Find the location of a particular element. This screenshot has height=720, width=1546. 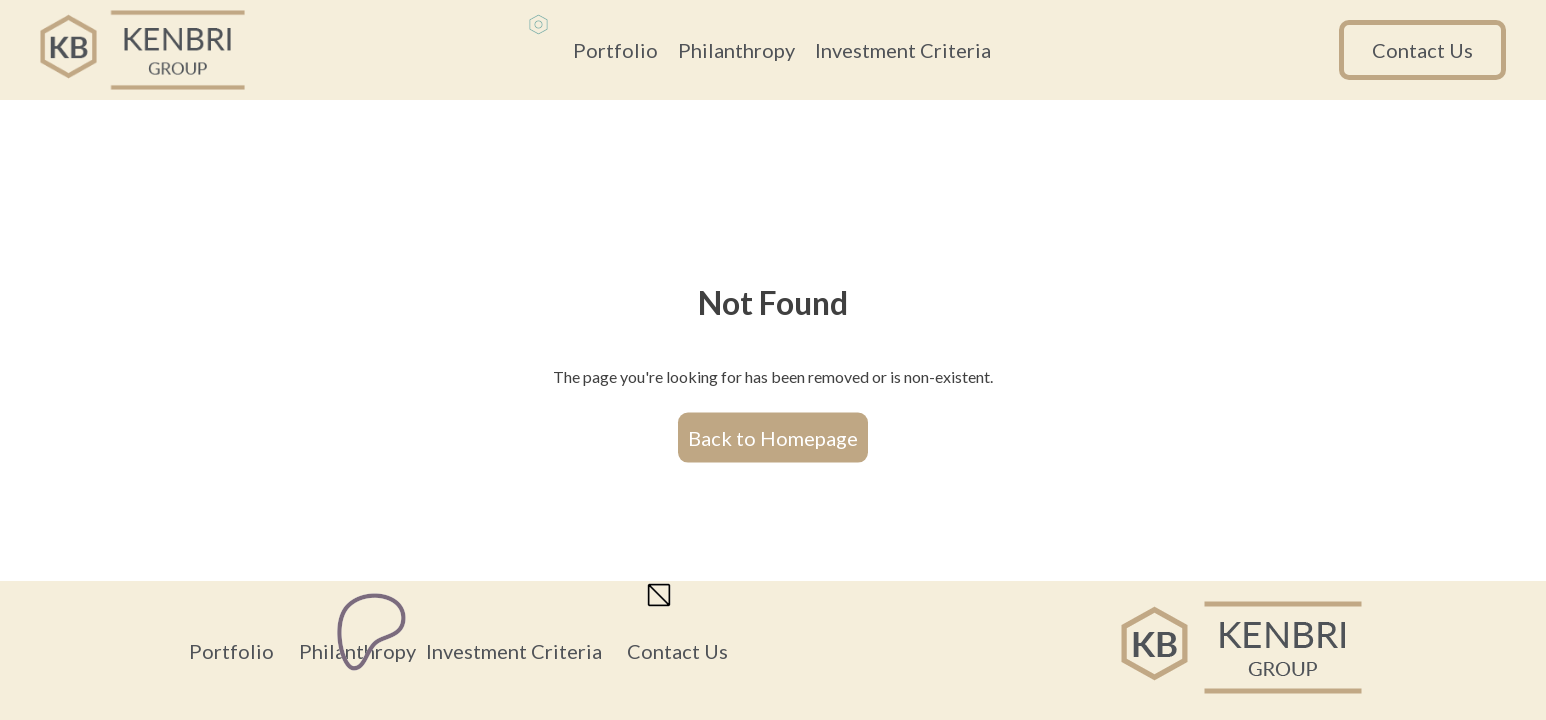

link to patreon profile or page is located at coordinates (368, 630).